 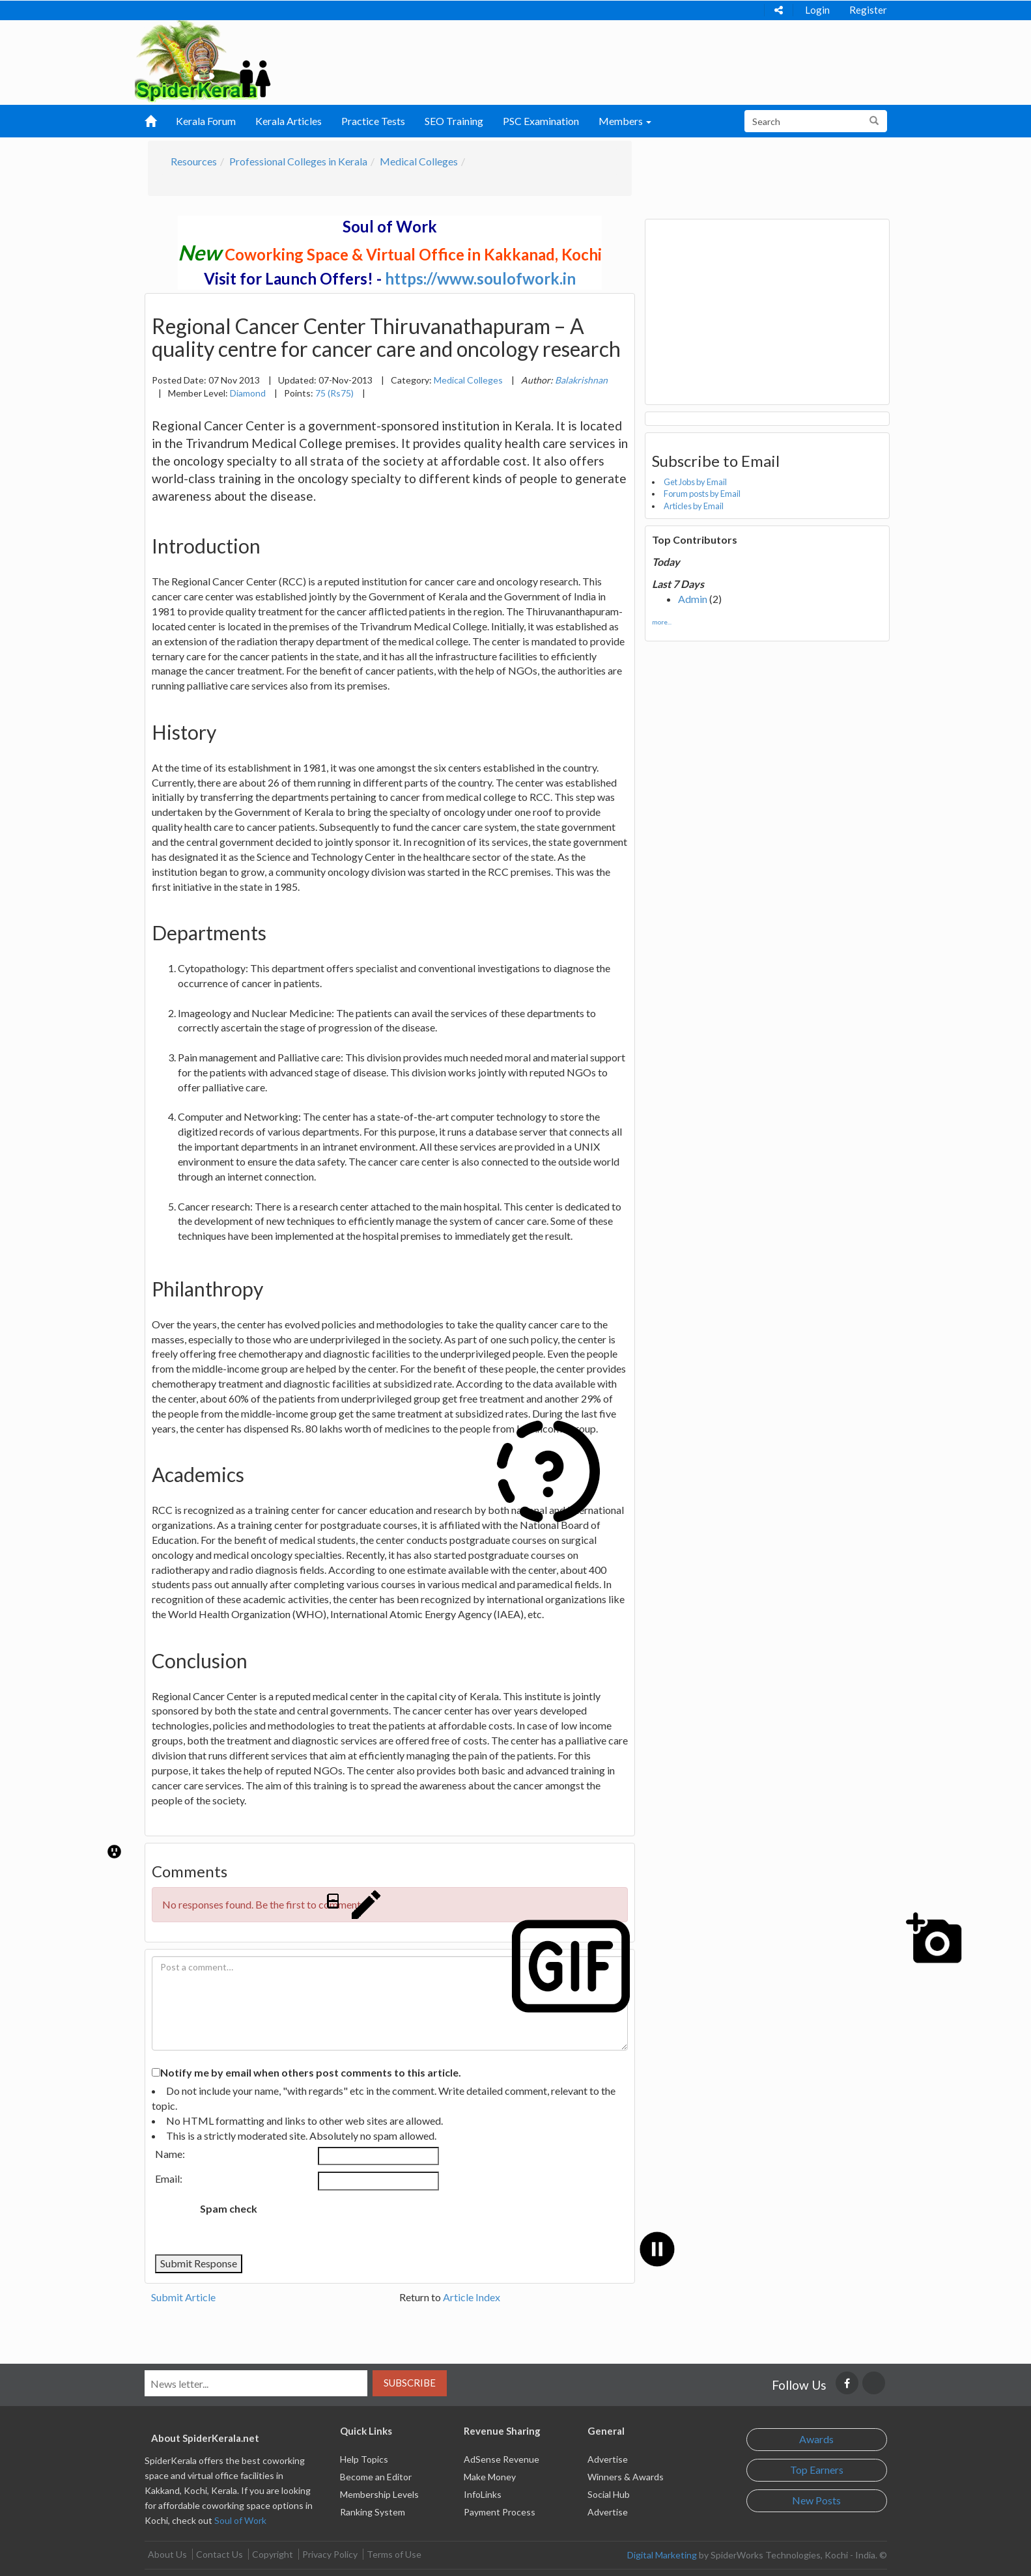 What do you see at coordinates (657, 2249) in the screenshot?
I see `pause media playback` at bounding box center [657, 2249].